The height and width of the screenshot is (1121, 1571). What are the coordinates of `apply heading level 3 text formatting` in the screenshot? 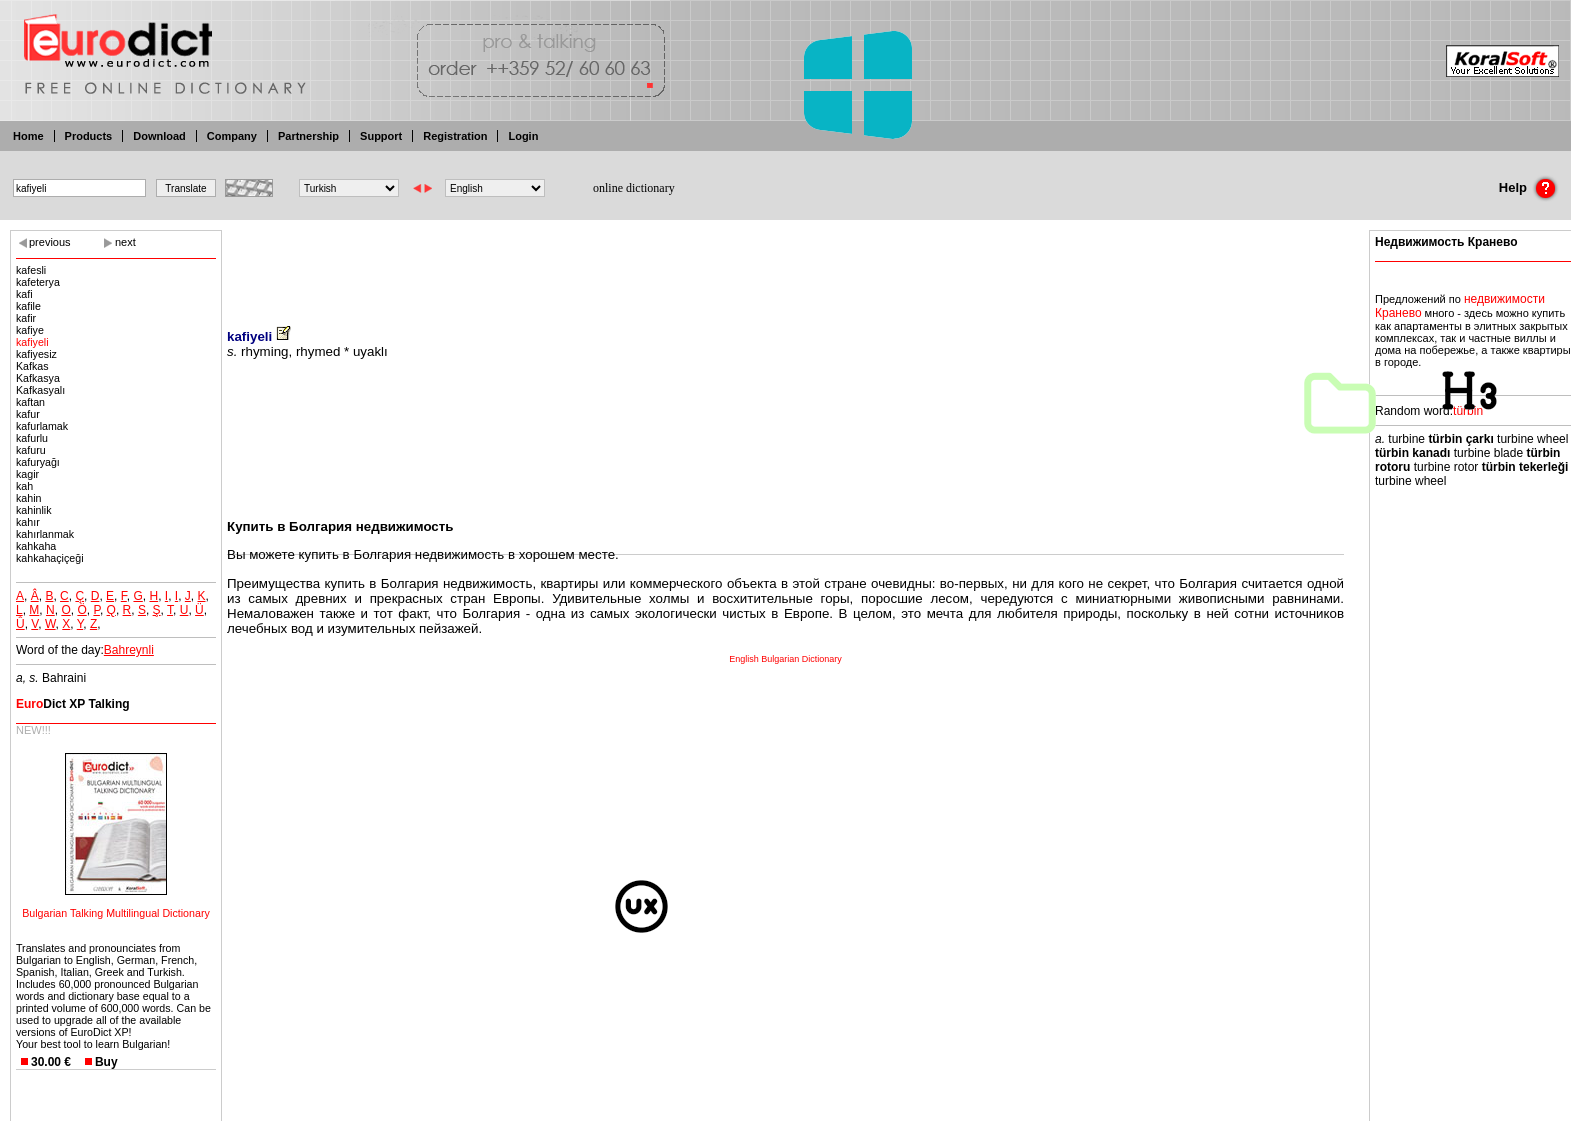 It's located at (1469, 390).